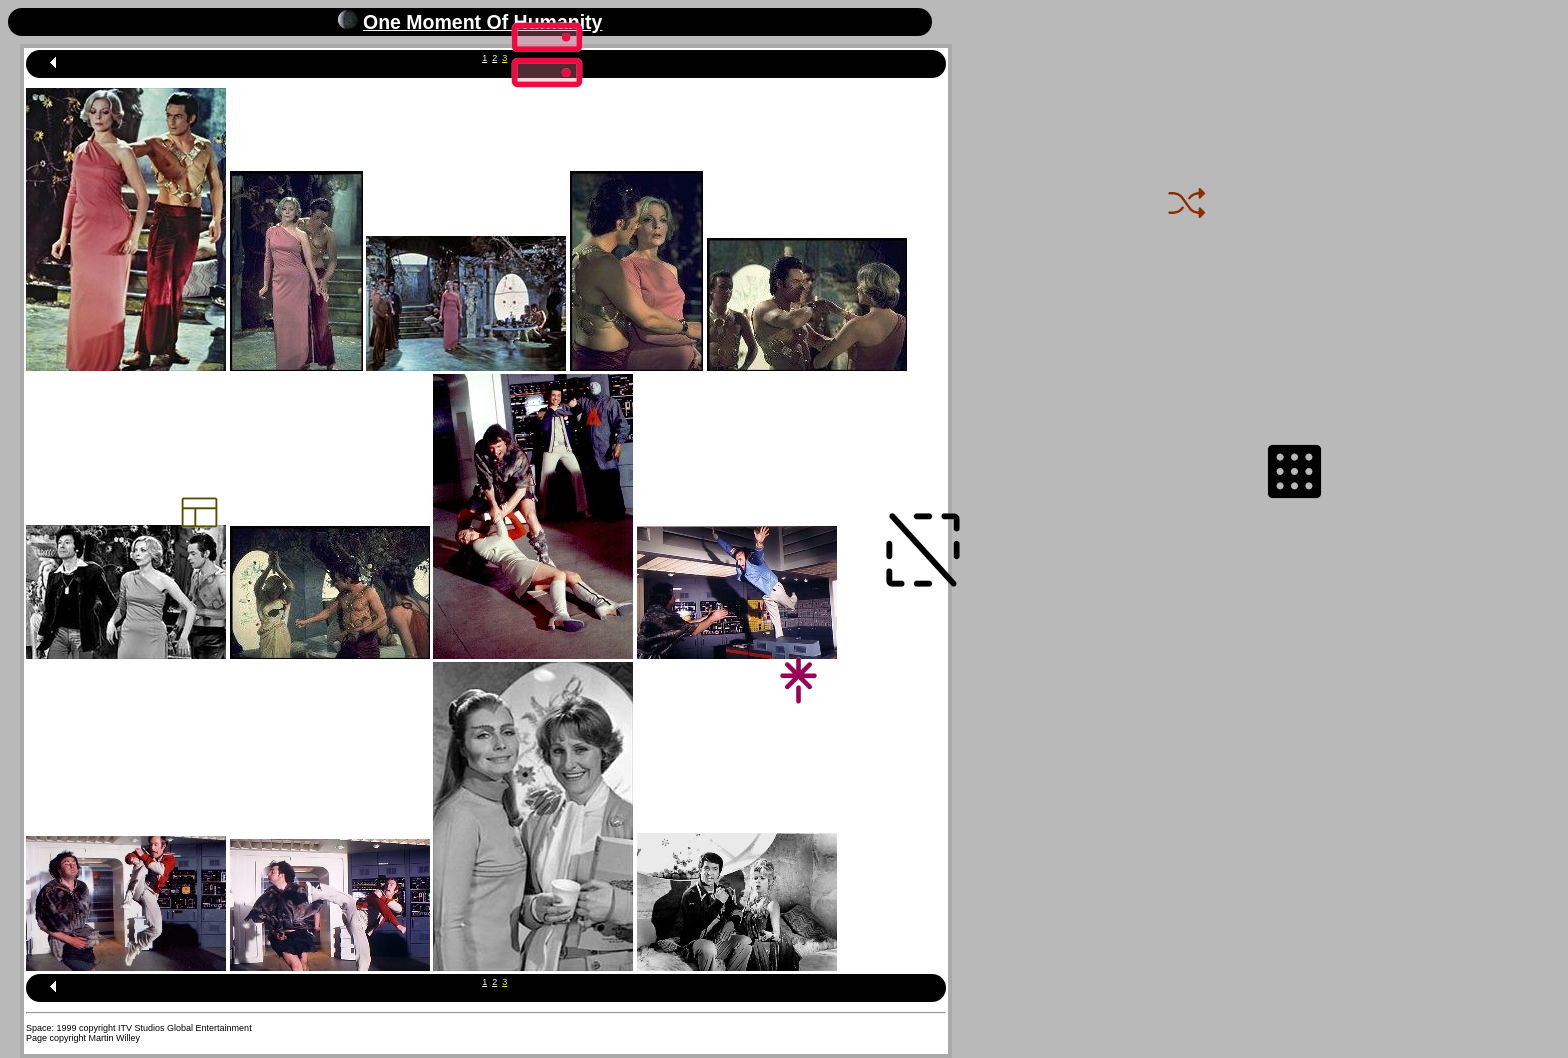  I want to click on open app drawer or launcher, so click(1294, 471).